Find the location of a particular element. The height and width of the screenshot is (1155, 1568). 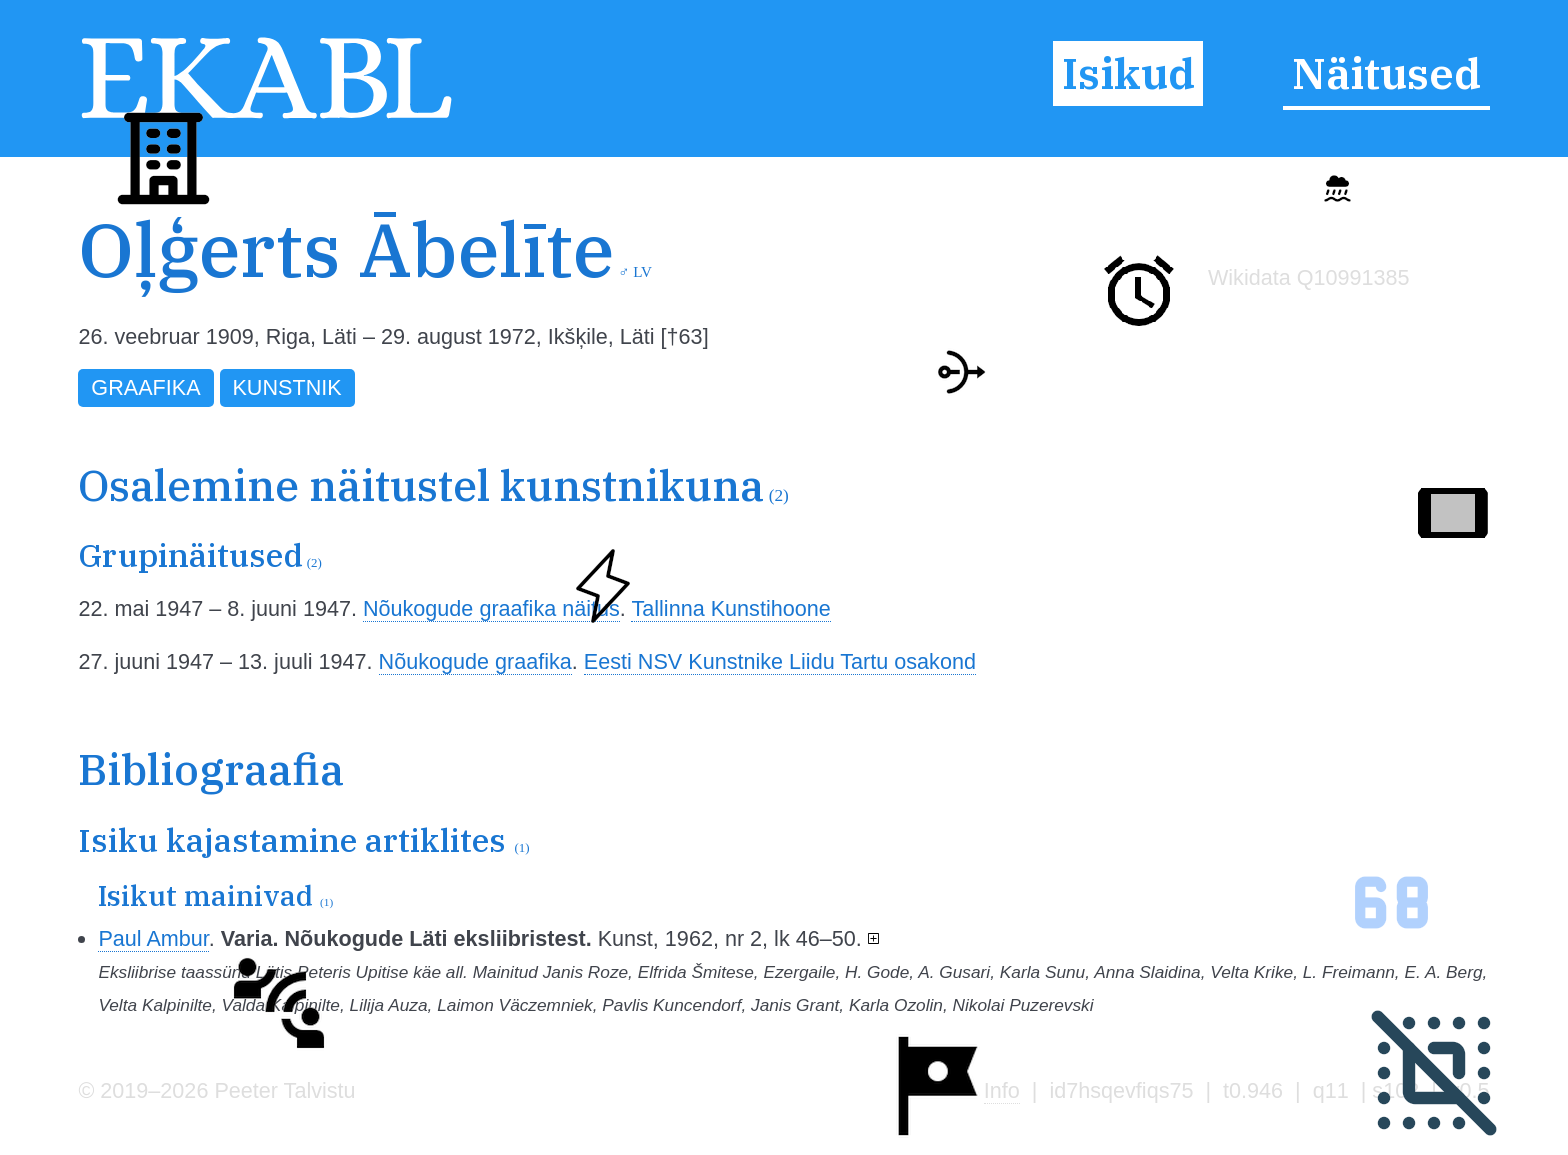

deselect all items is located at coordinates (1434, 1073).